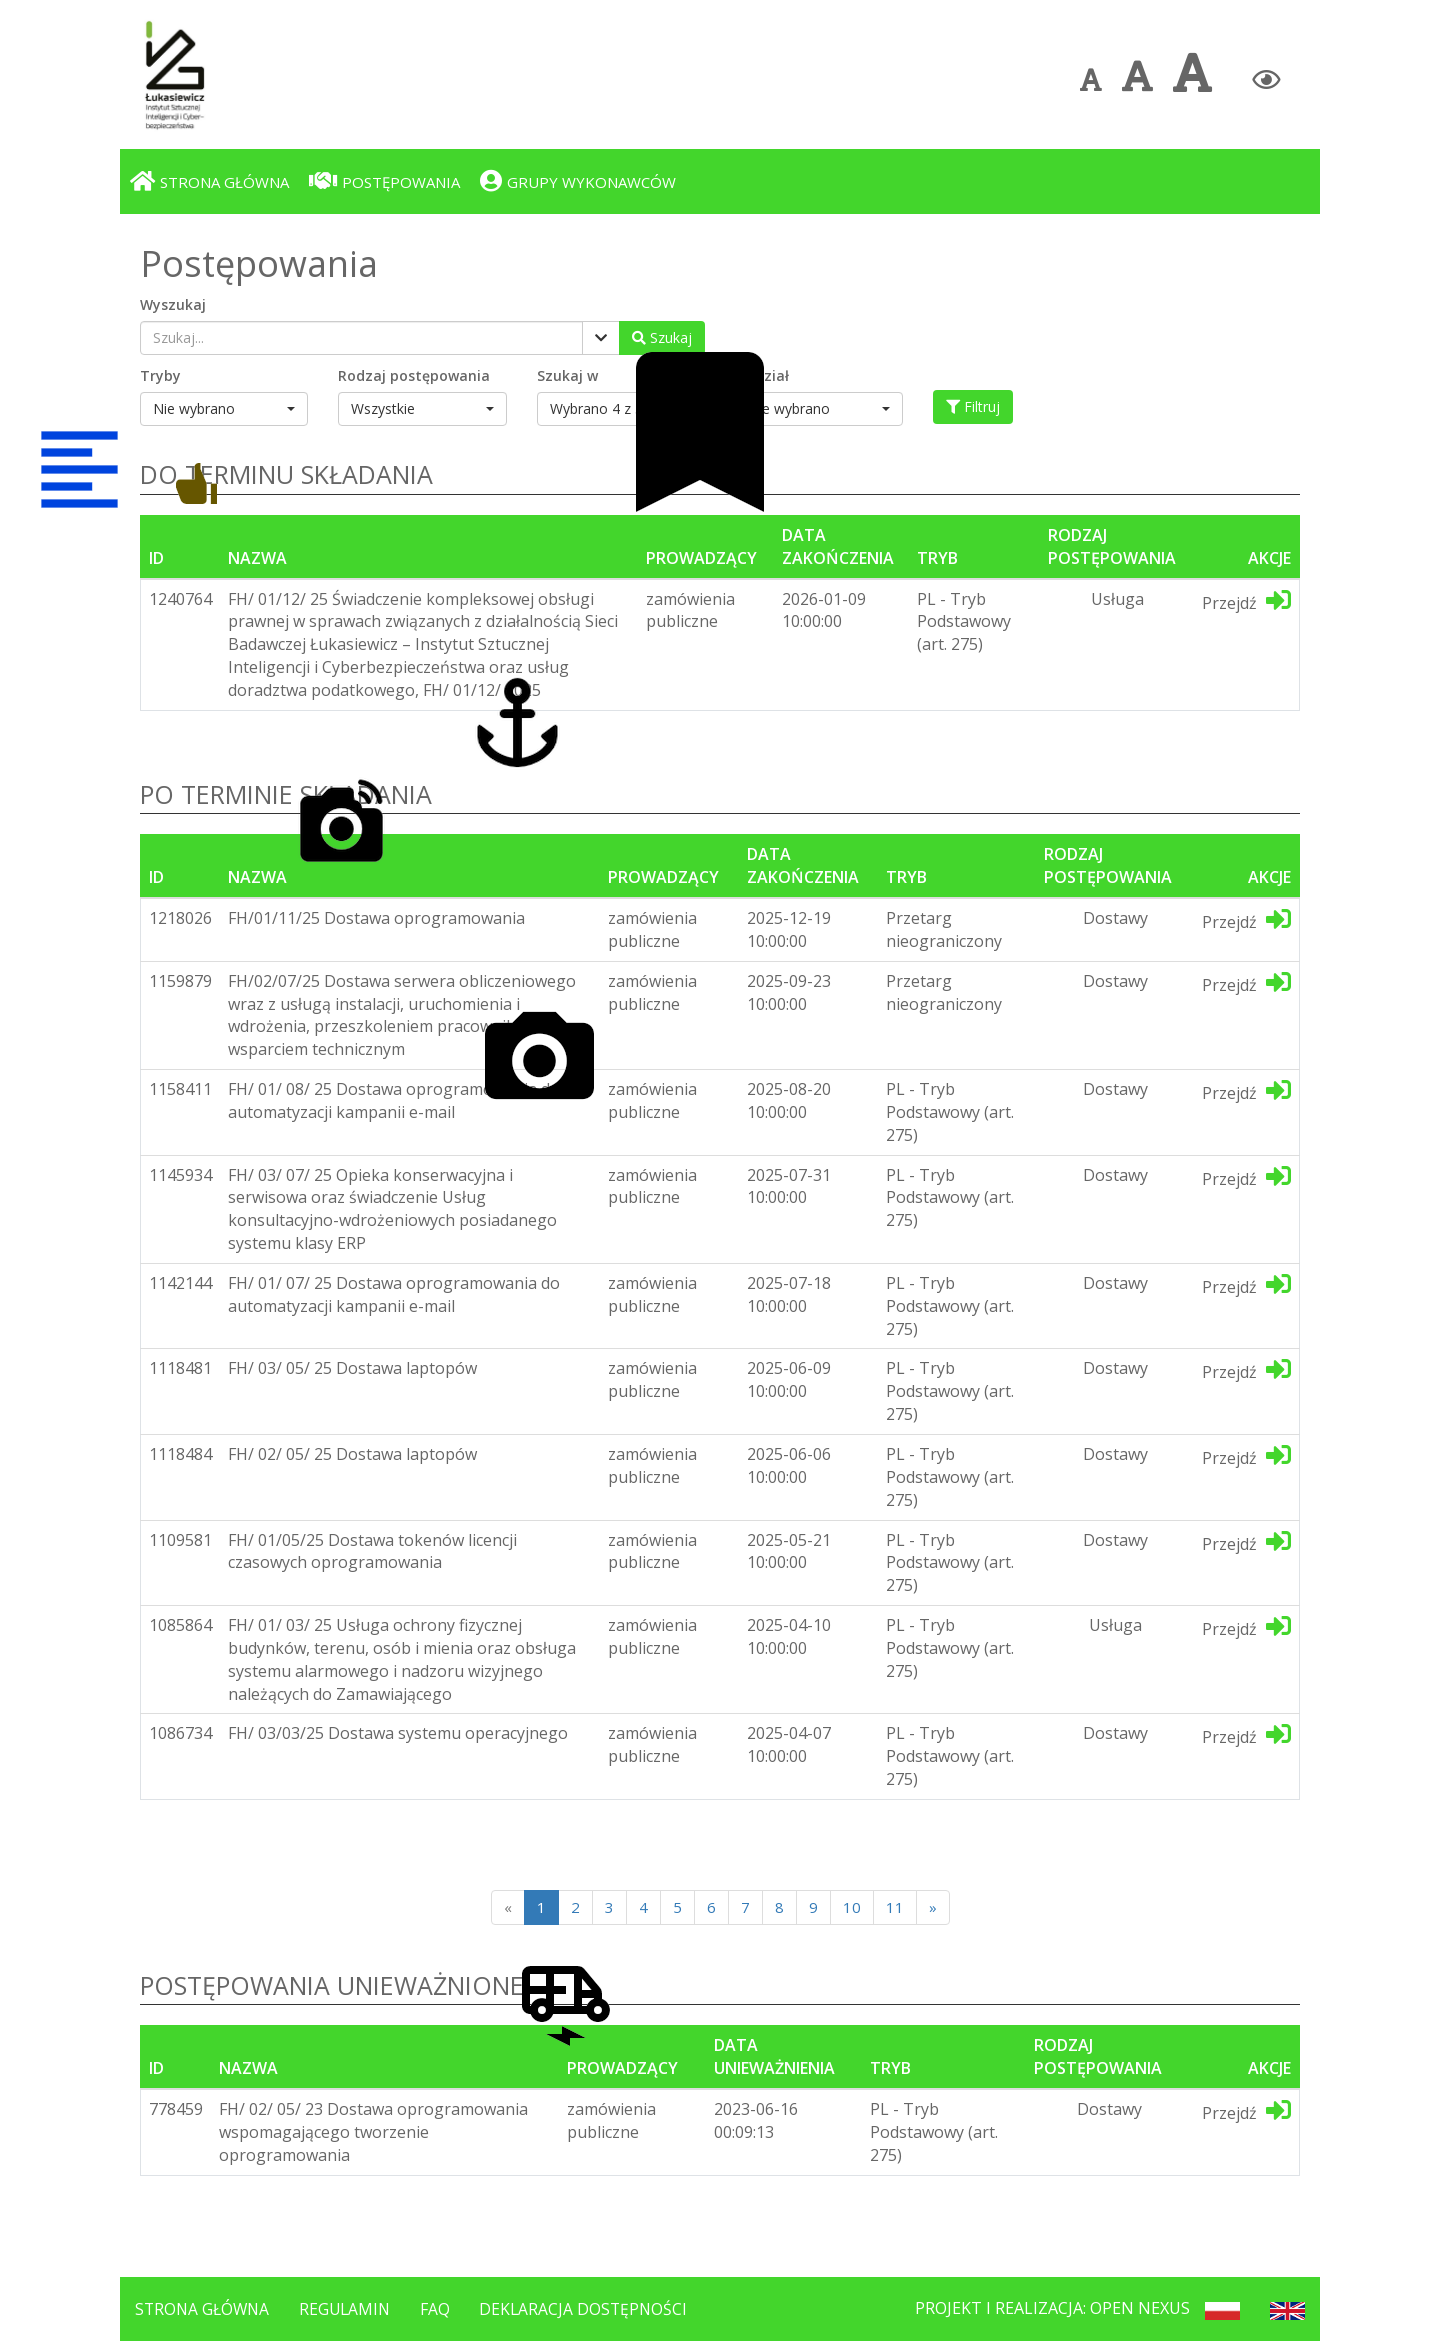  I want to click on like or approve this content, so click(196, 483).